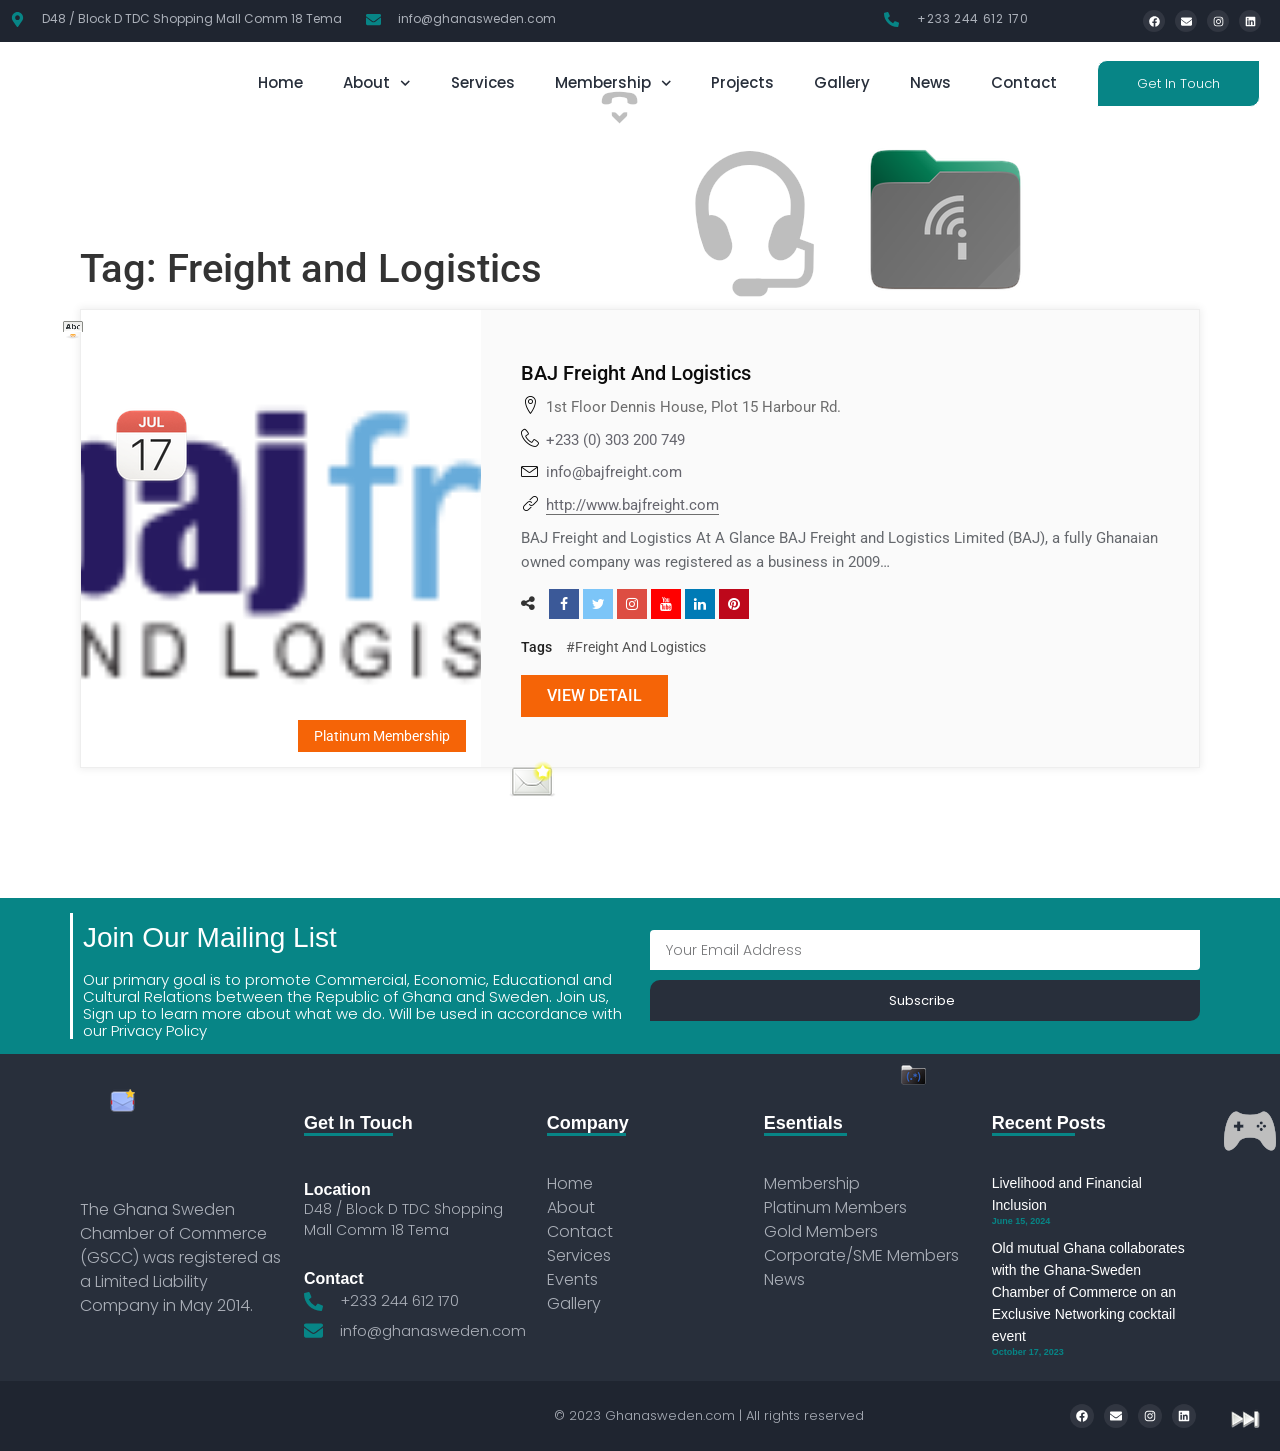 Image resolution: width=1280 pixels, height=1451 pixels. What do you see at coordinates (750, 224) in the screenshot?
I see `access audio or voice chat settings` at bounding box center [750, 224].